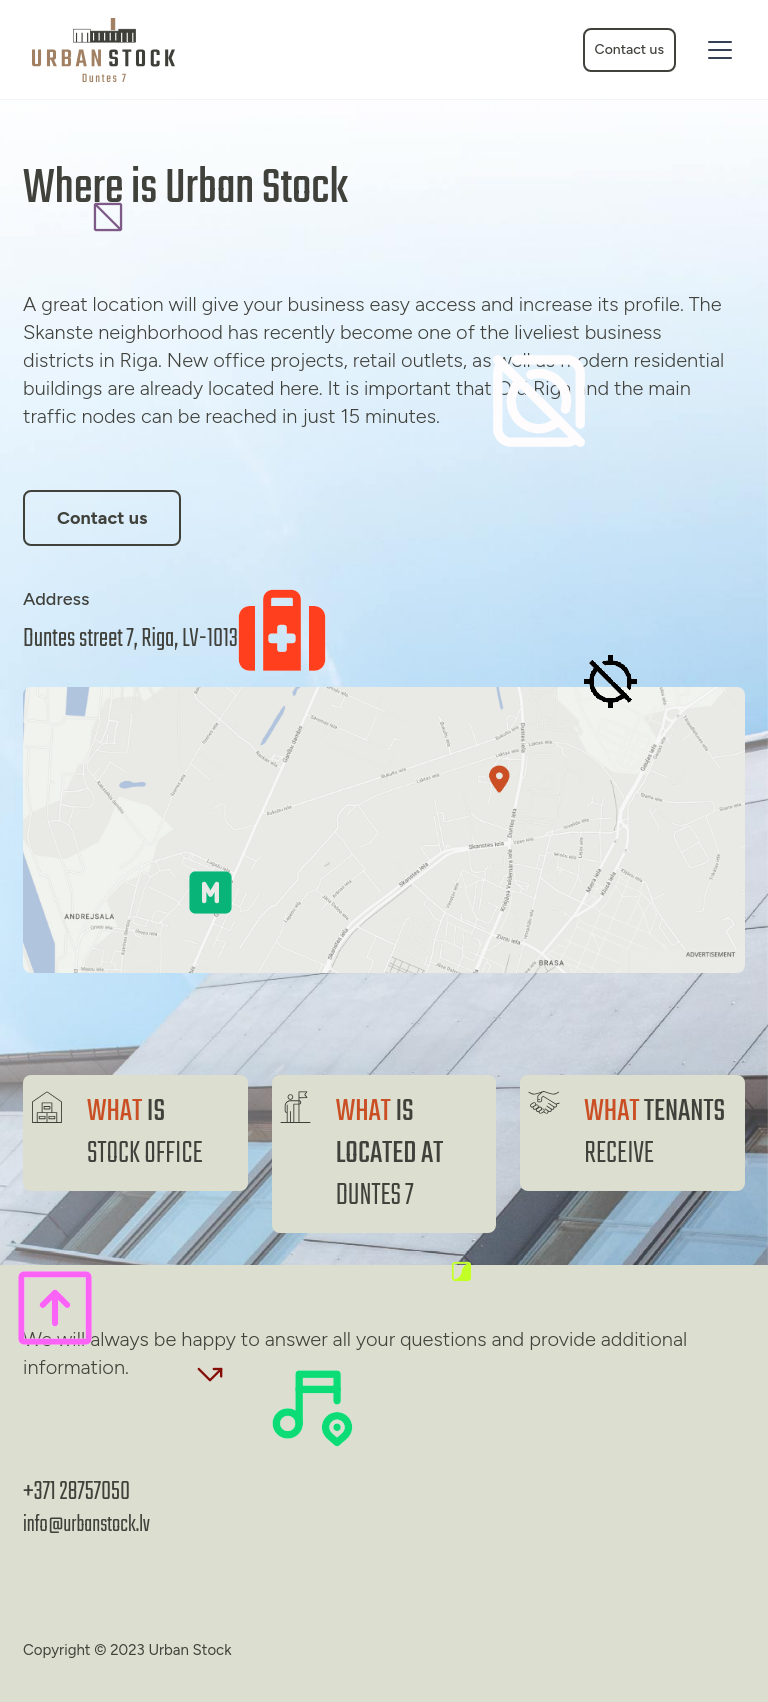 This screenshot has width=768, height=1702. I want to click on upload a file or content, so click(55, 1308).